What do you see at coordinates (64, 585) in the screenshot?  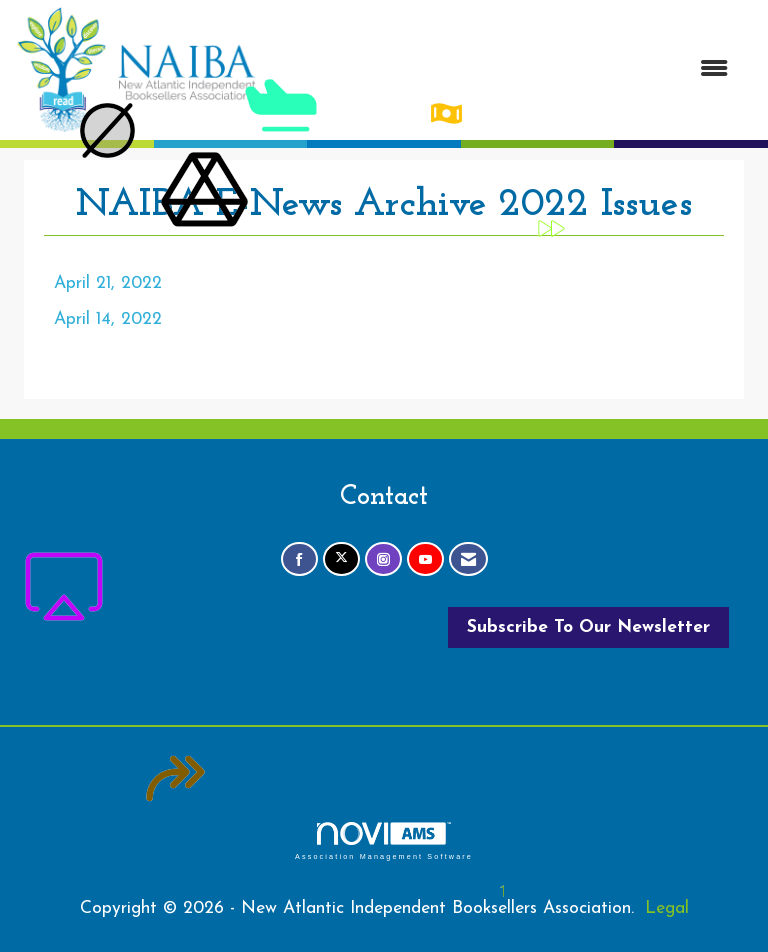 I see `stream content to an external display` at bounding box center [64, 585].